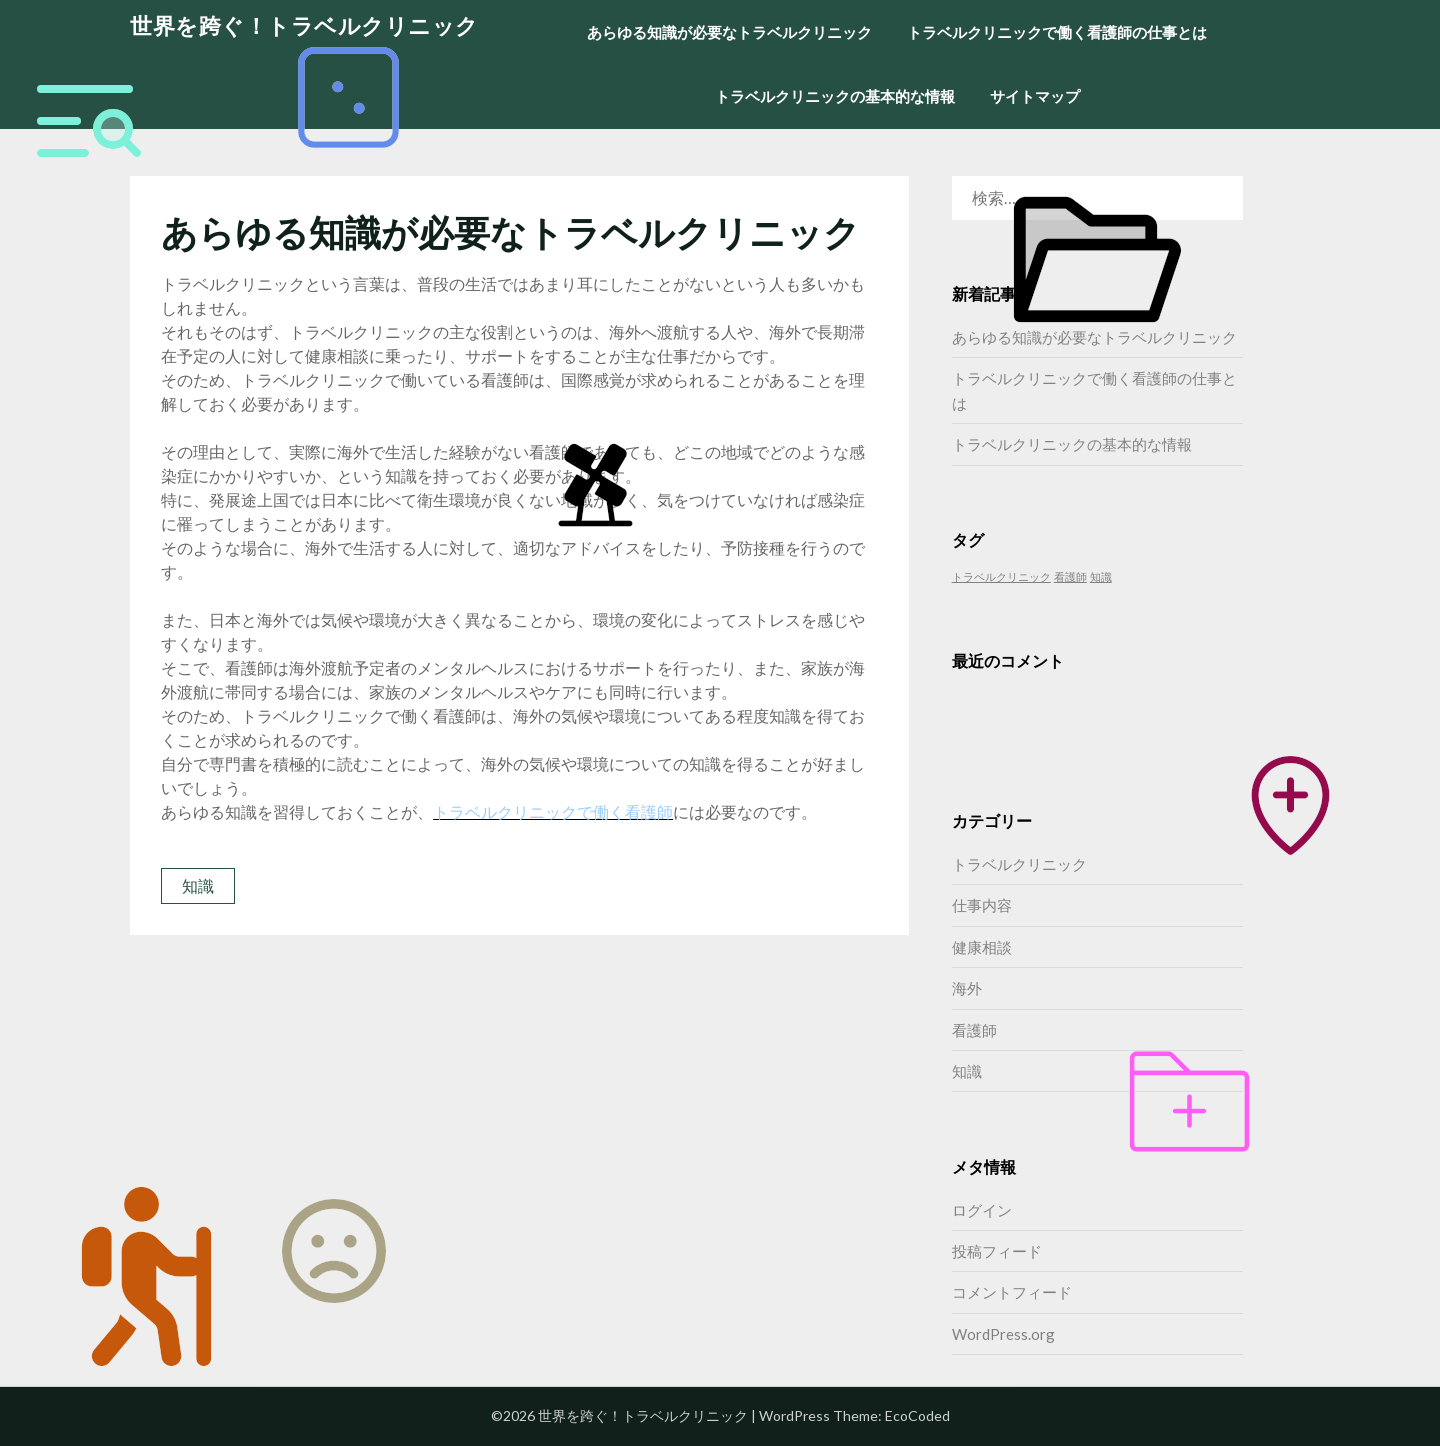  Describe the element at coordinates (595, 486) in the screenshot. I see `access wind energy or renewable power settings` at that location.